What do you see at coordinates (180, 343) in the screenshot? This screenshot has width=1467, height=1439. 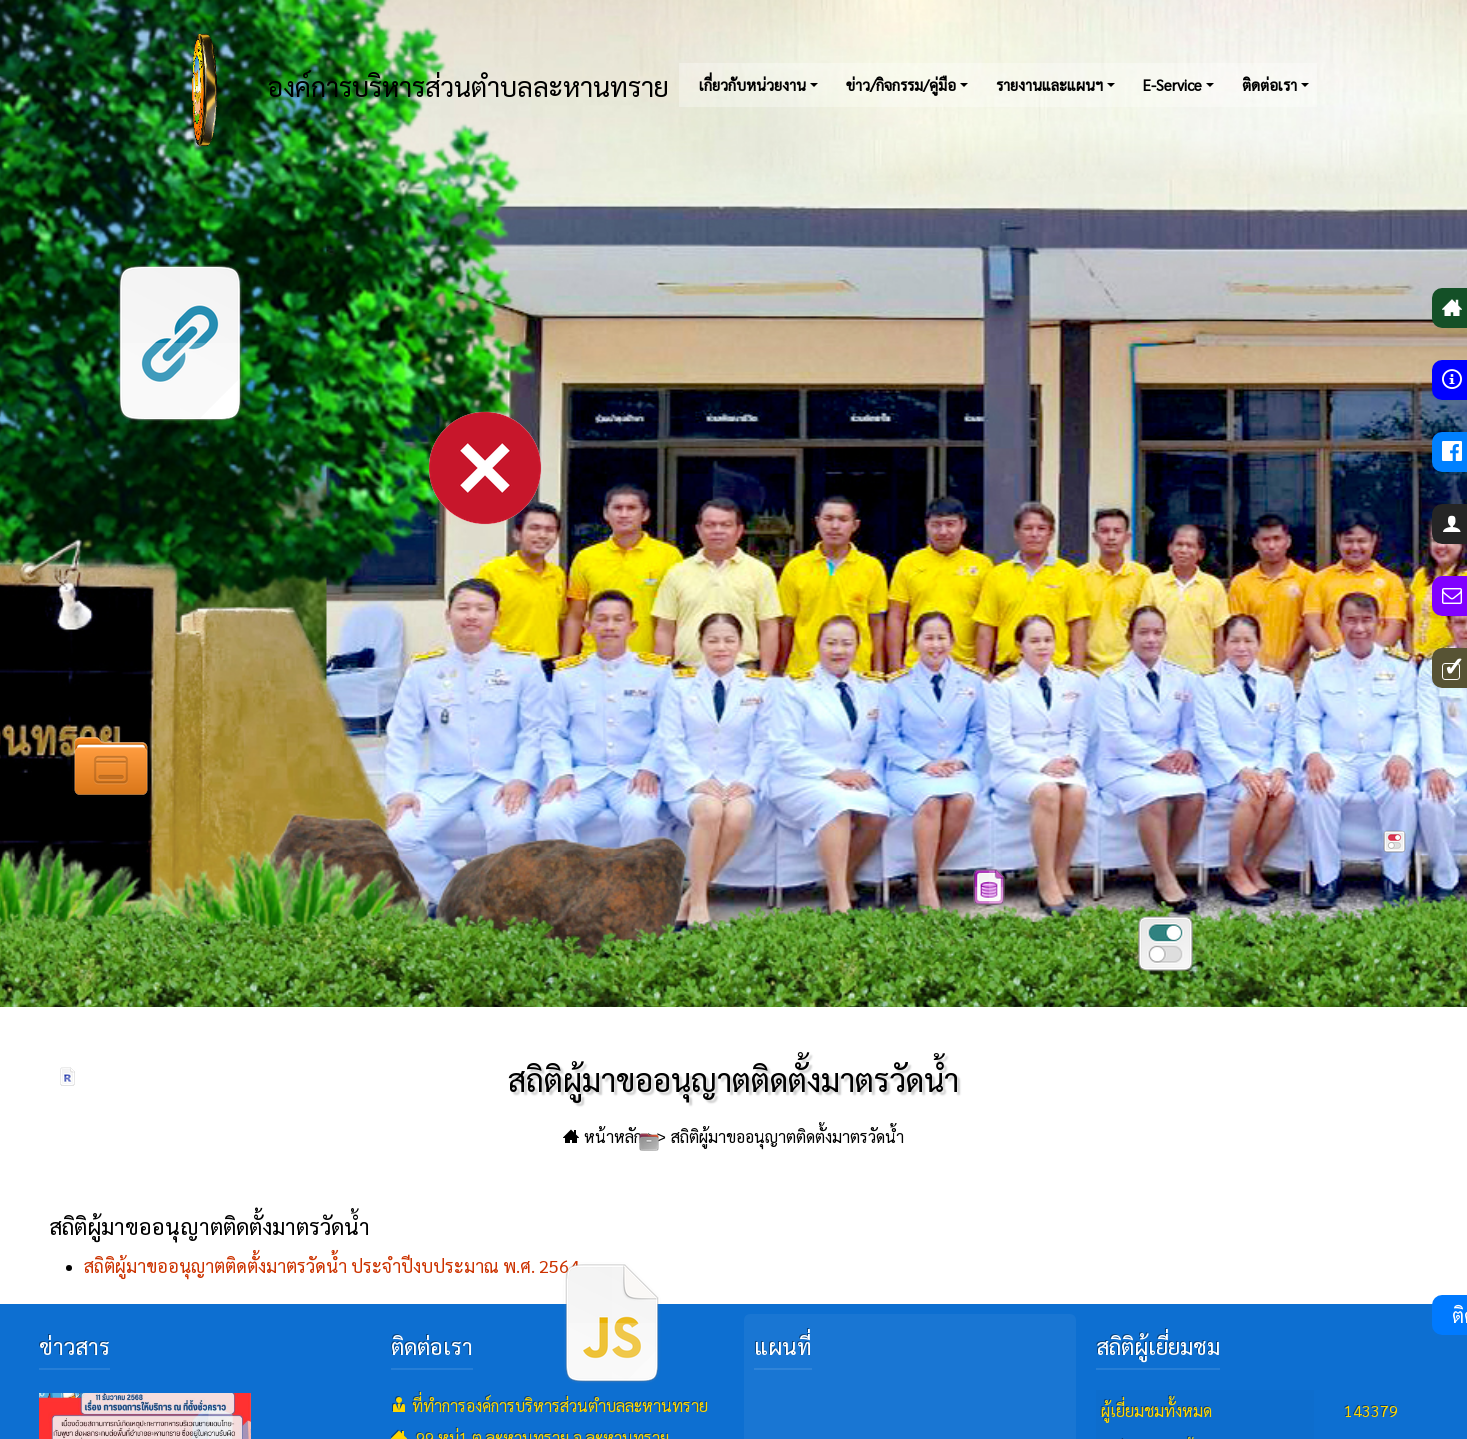 I see `a windows internet shortcut file` at bounding box center [180, 343].